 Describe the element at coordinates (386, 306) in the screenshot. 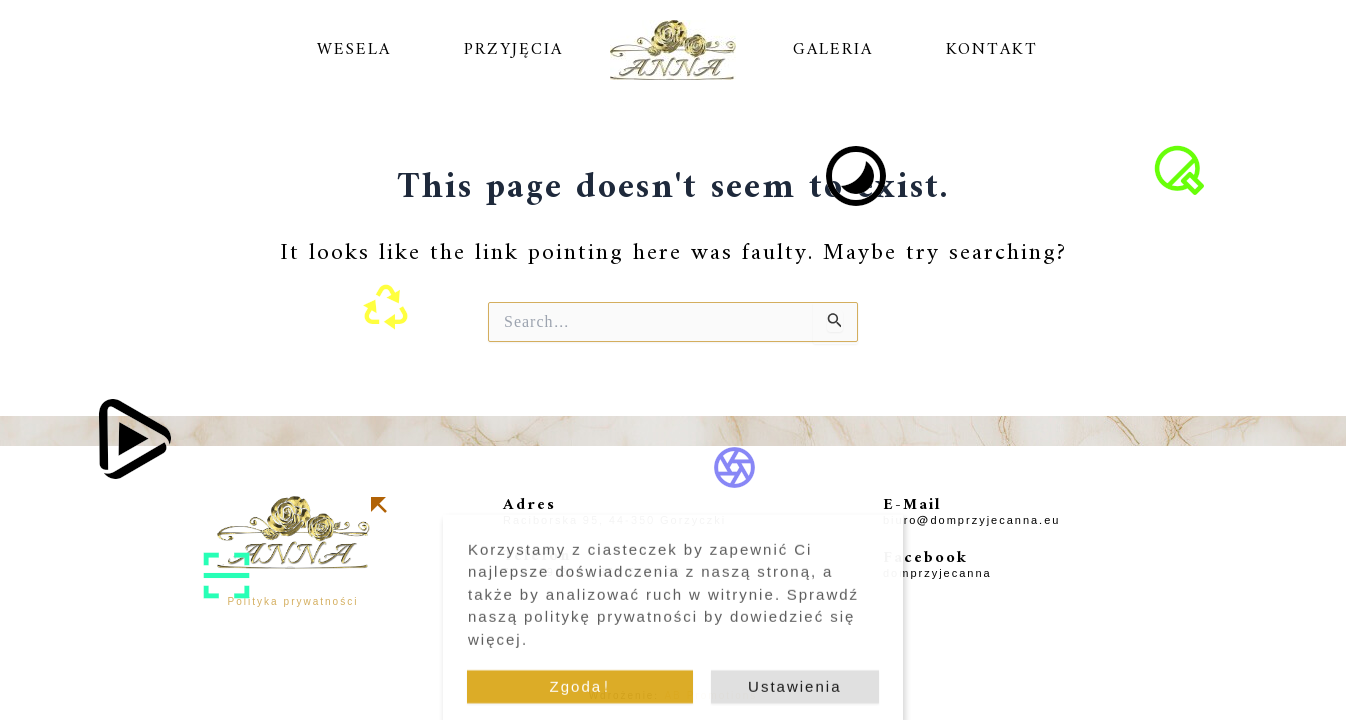

I see `indicates recyclable or eco-friendly content` at that location.